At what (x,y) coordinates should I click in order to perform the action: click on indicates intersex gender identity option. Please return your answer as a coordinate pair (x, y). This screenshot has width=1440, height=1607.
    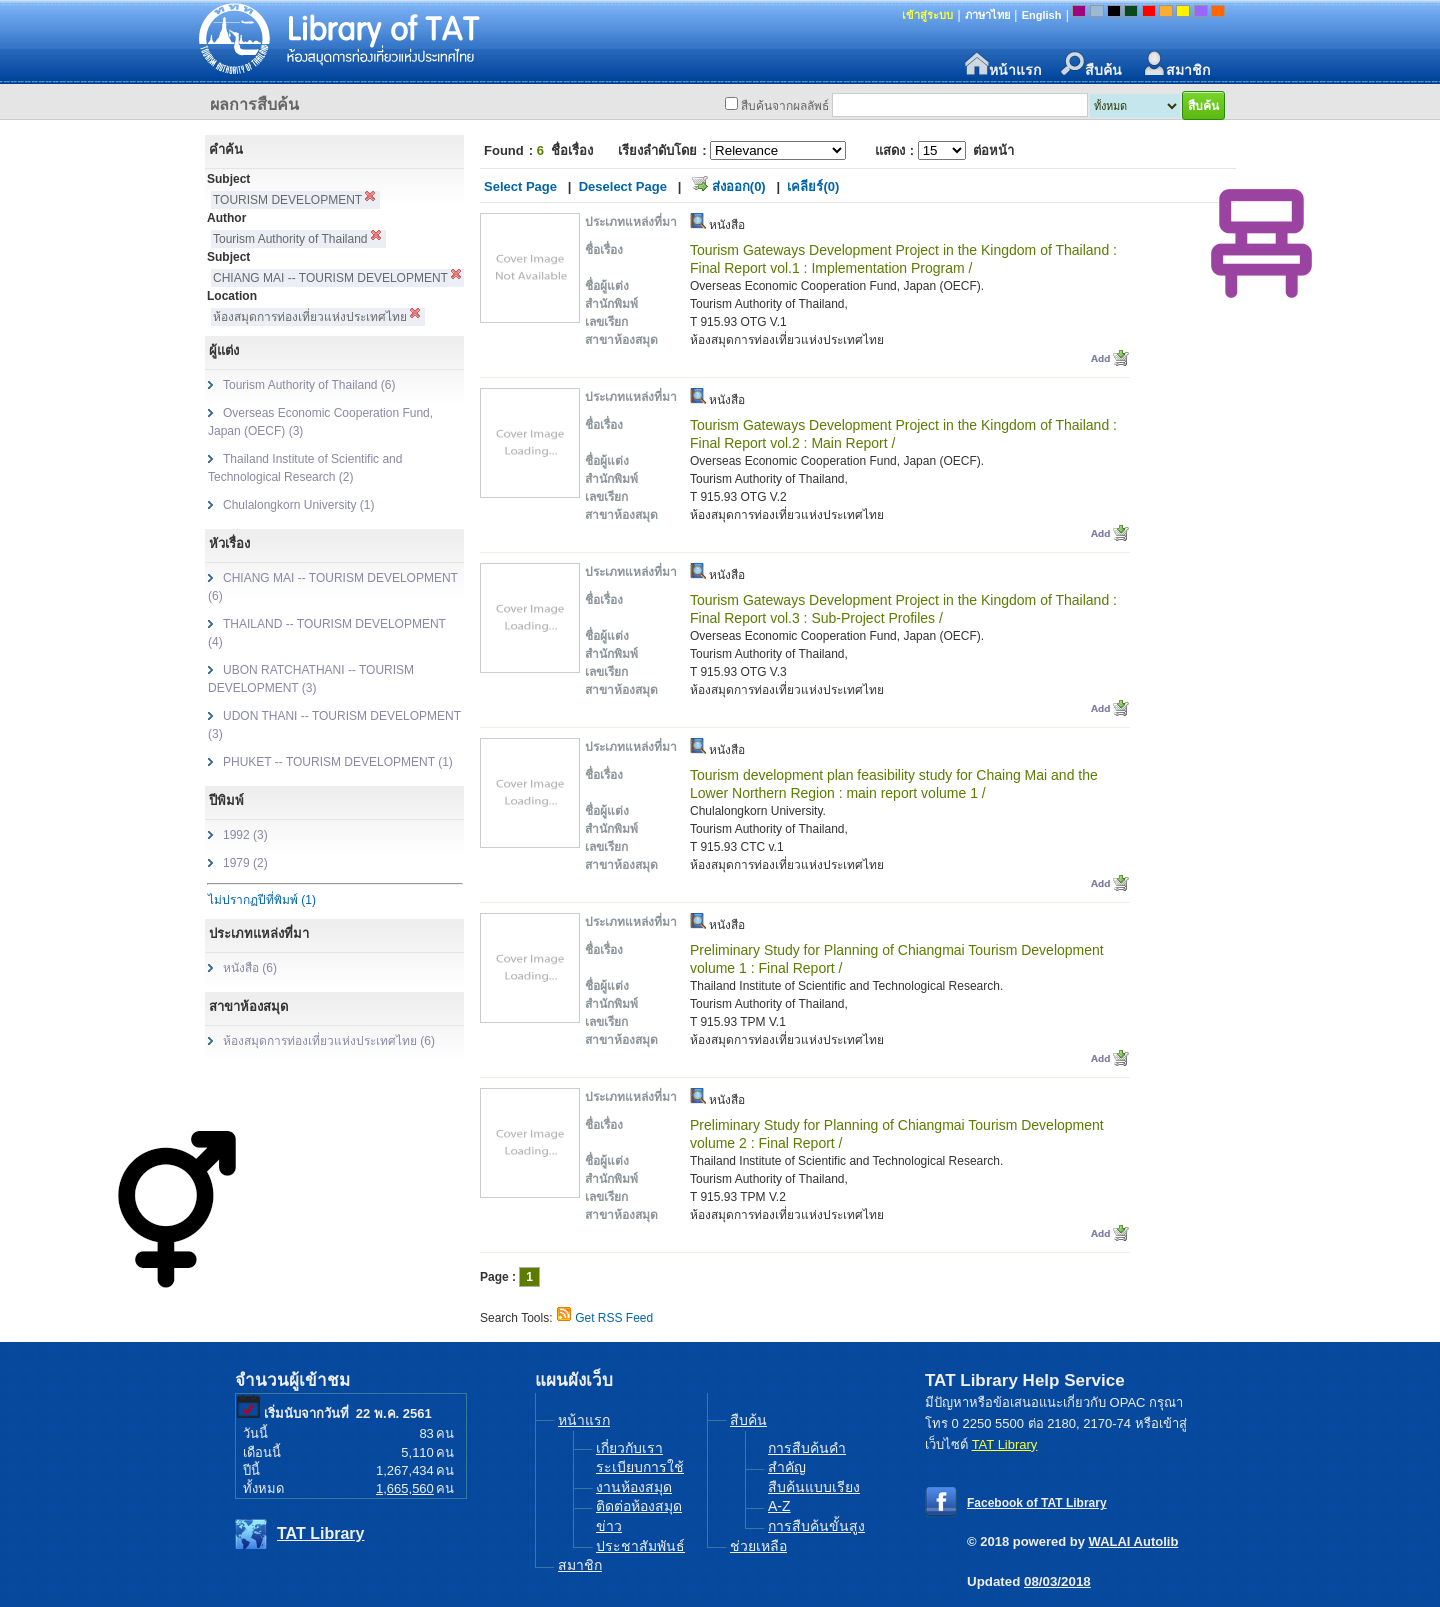
    Looking at the image, I should click on (171, 1206).